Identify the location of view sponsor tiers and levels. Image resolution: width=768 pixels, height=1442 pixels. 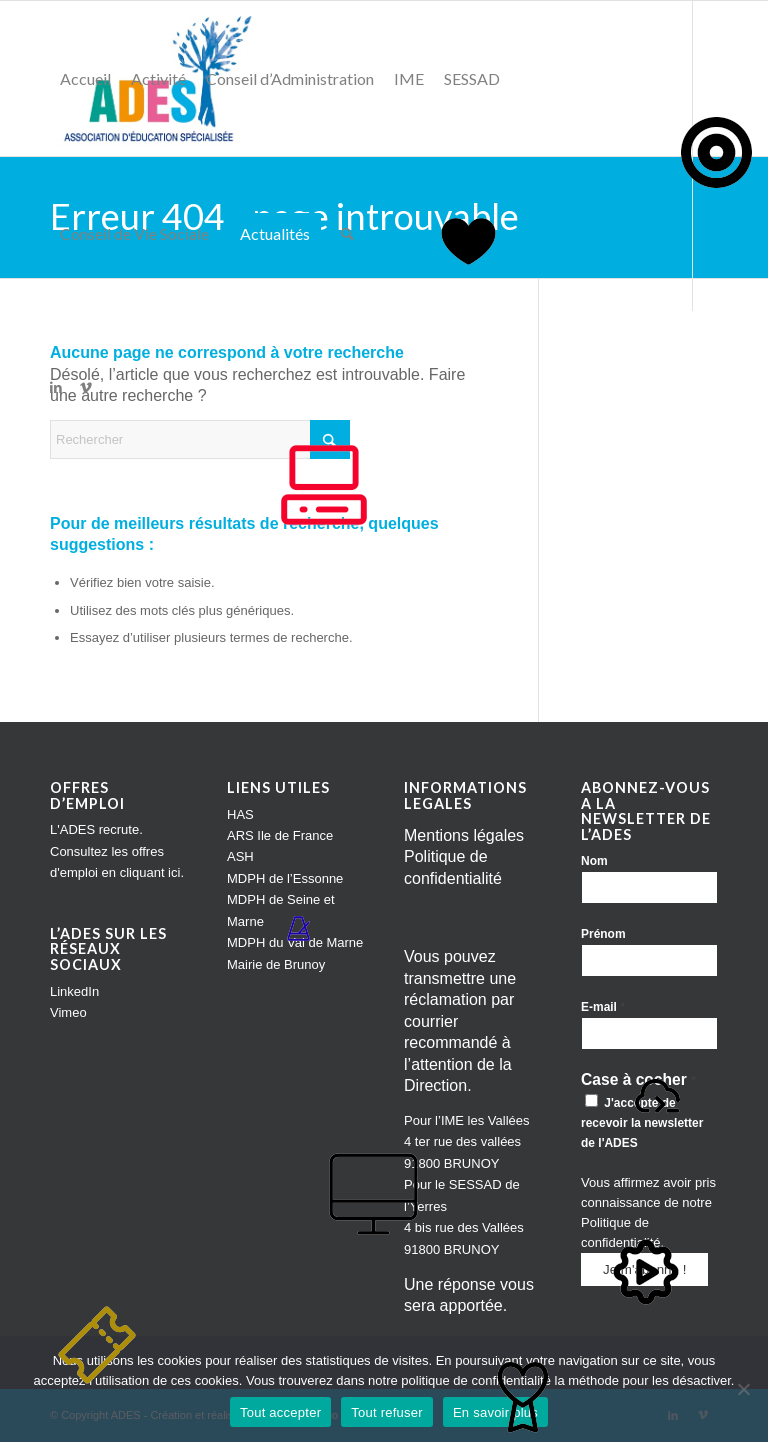
(522, 1396).